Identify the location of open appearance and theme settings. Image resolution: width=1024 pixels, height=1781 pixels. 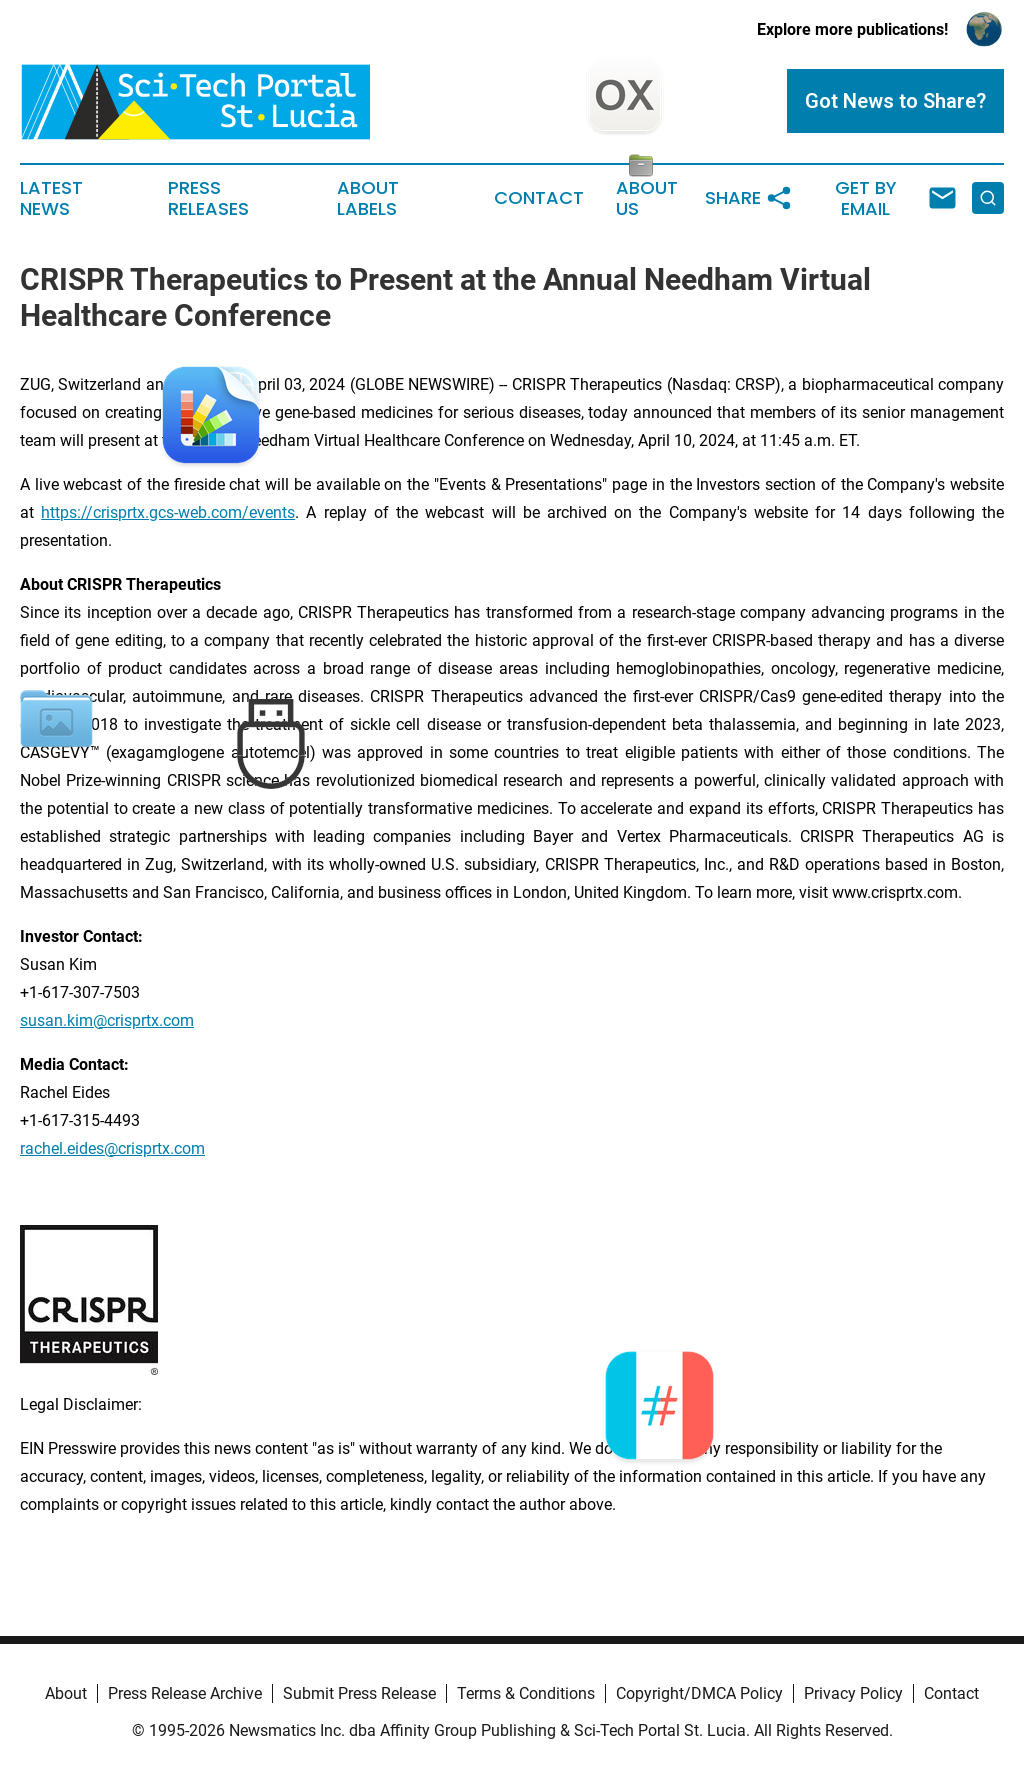
(211, 415).